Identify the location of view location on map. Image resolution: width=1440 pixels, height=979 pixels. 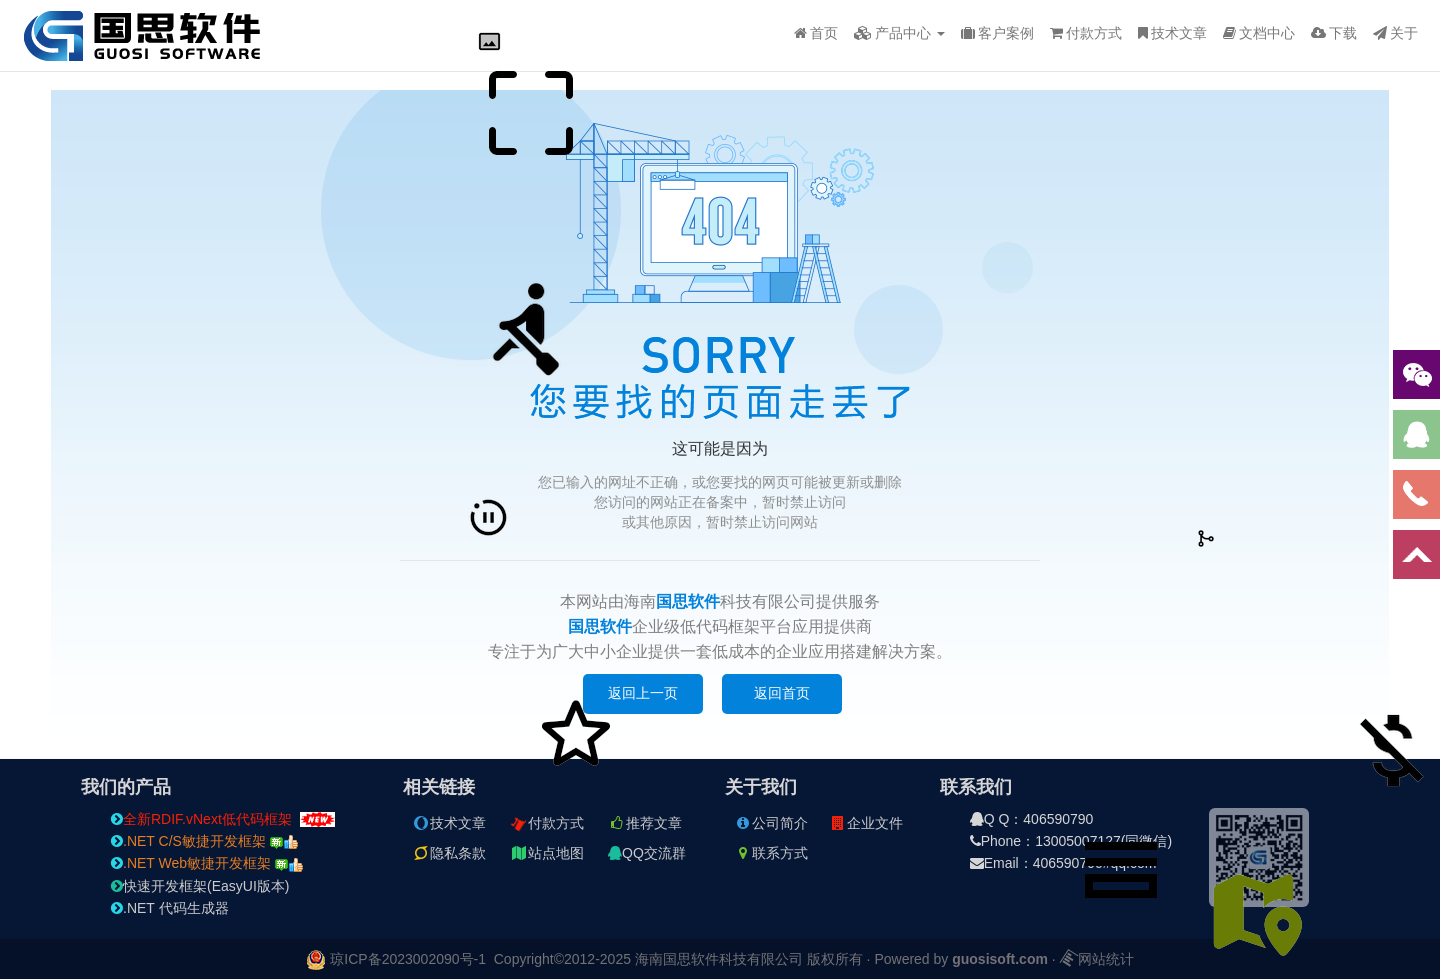
(1253, 911).